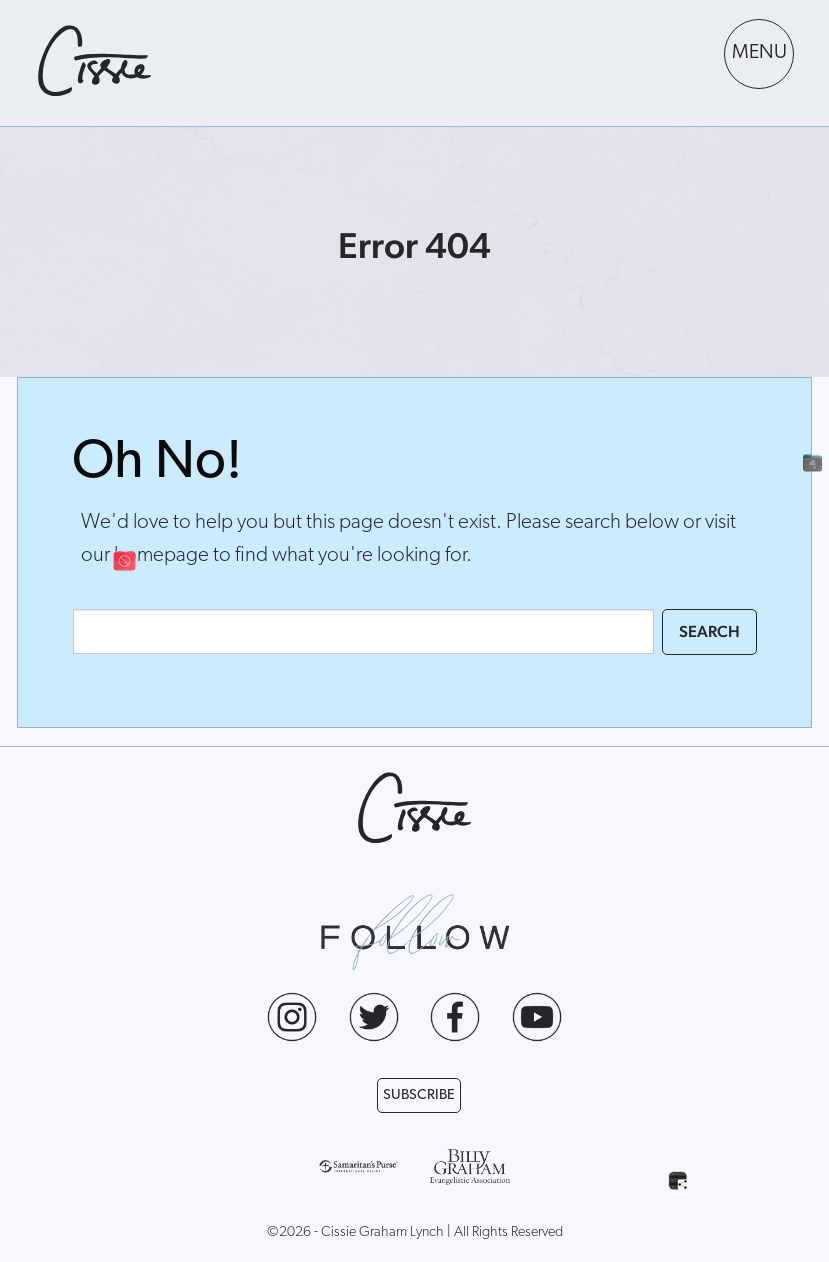 This screenshot has width=829, height=1262. What do you see at coordinates (812, 462) in the screenshot?
I see `folder synced with insync cloud storage` at bounding box center [812, 462].